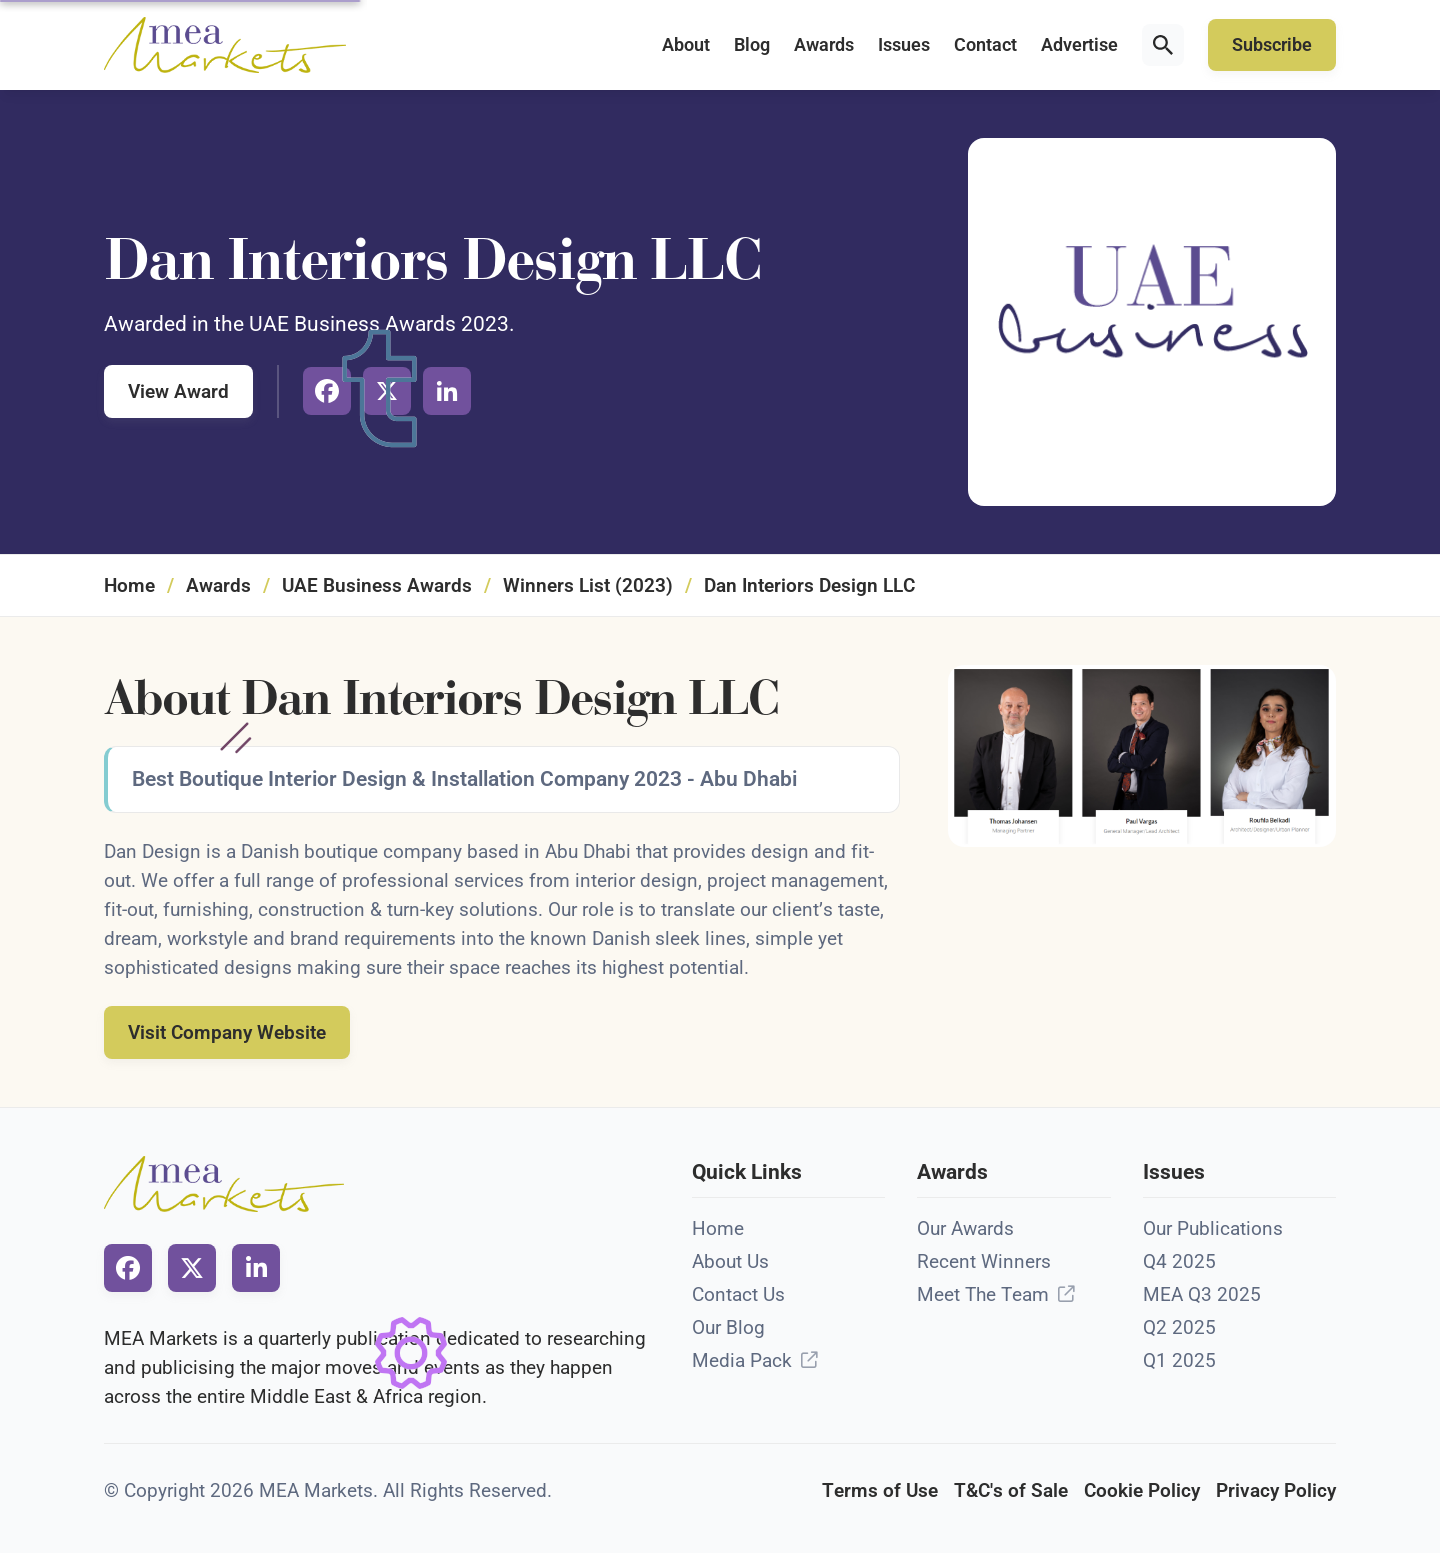  What do you see at coordinates (379, 388) in the screenshot?
I see `open tumblr app` at bounding box center [379, 388].